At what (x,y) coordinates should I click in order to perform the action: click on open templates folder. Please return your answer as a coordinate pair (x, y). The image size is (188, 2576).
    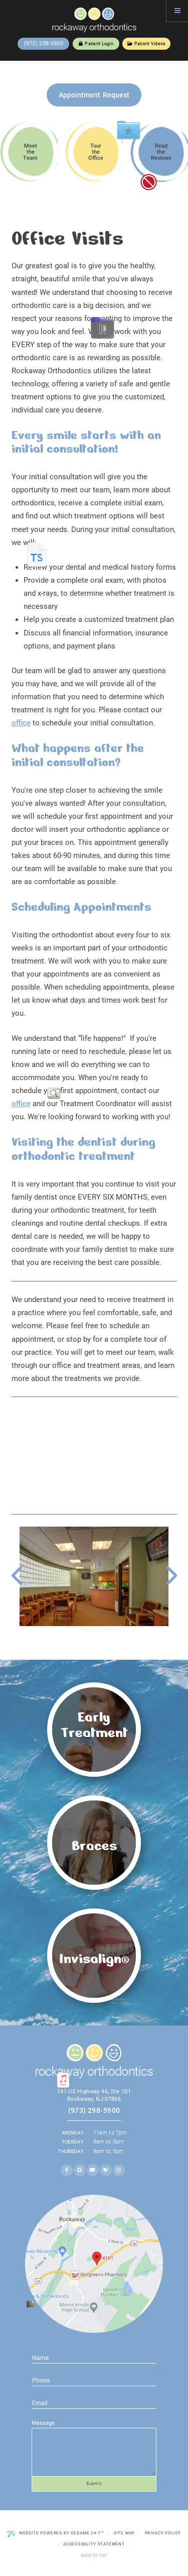
    Looking at the image, I should click on (102, 328).